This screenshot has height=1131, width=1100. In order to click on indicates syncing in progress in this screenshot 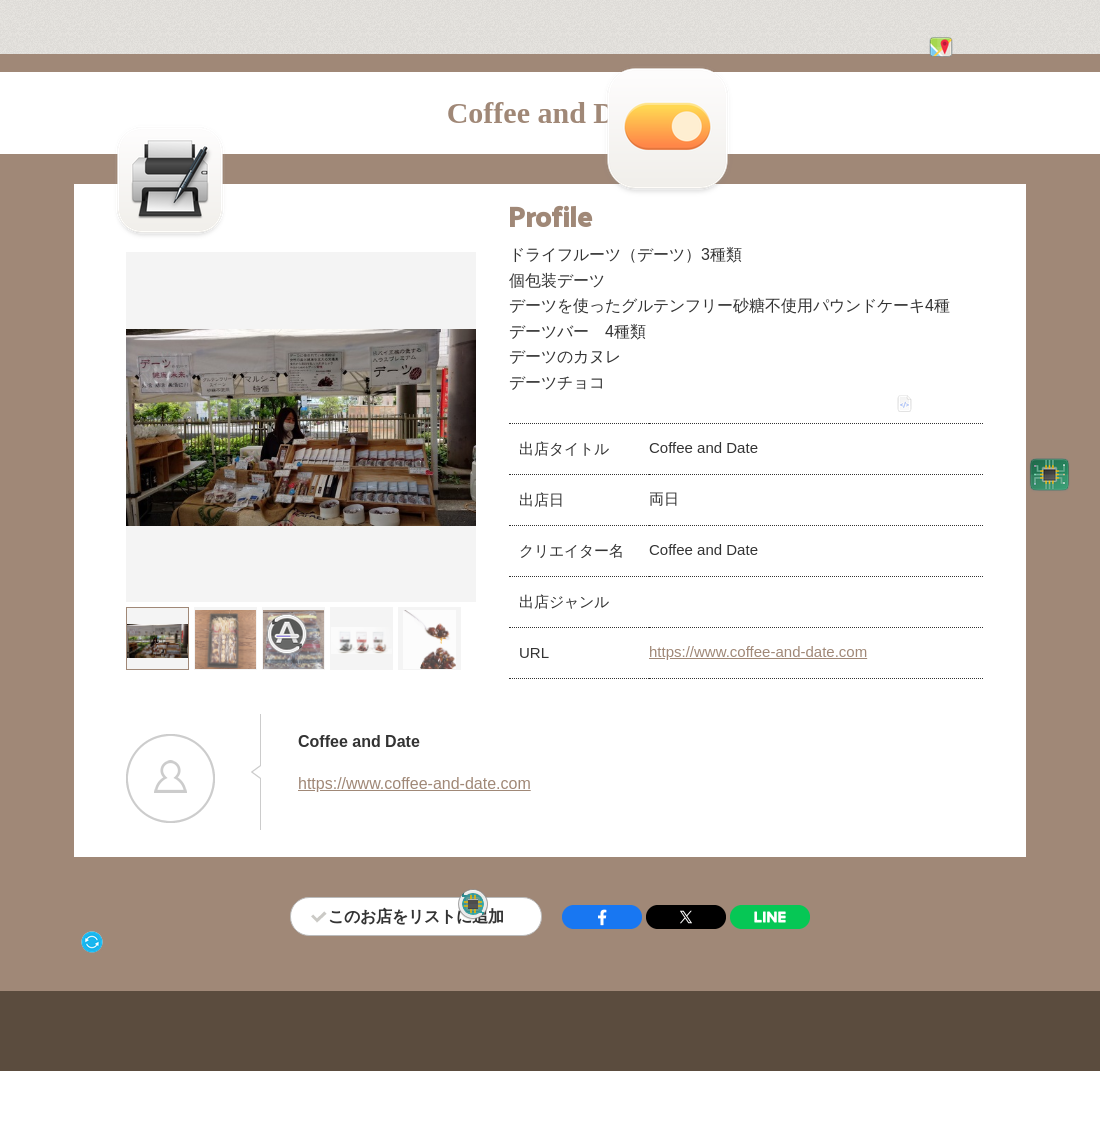, I will do `click(92, 942)`.